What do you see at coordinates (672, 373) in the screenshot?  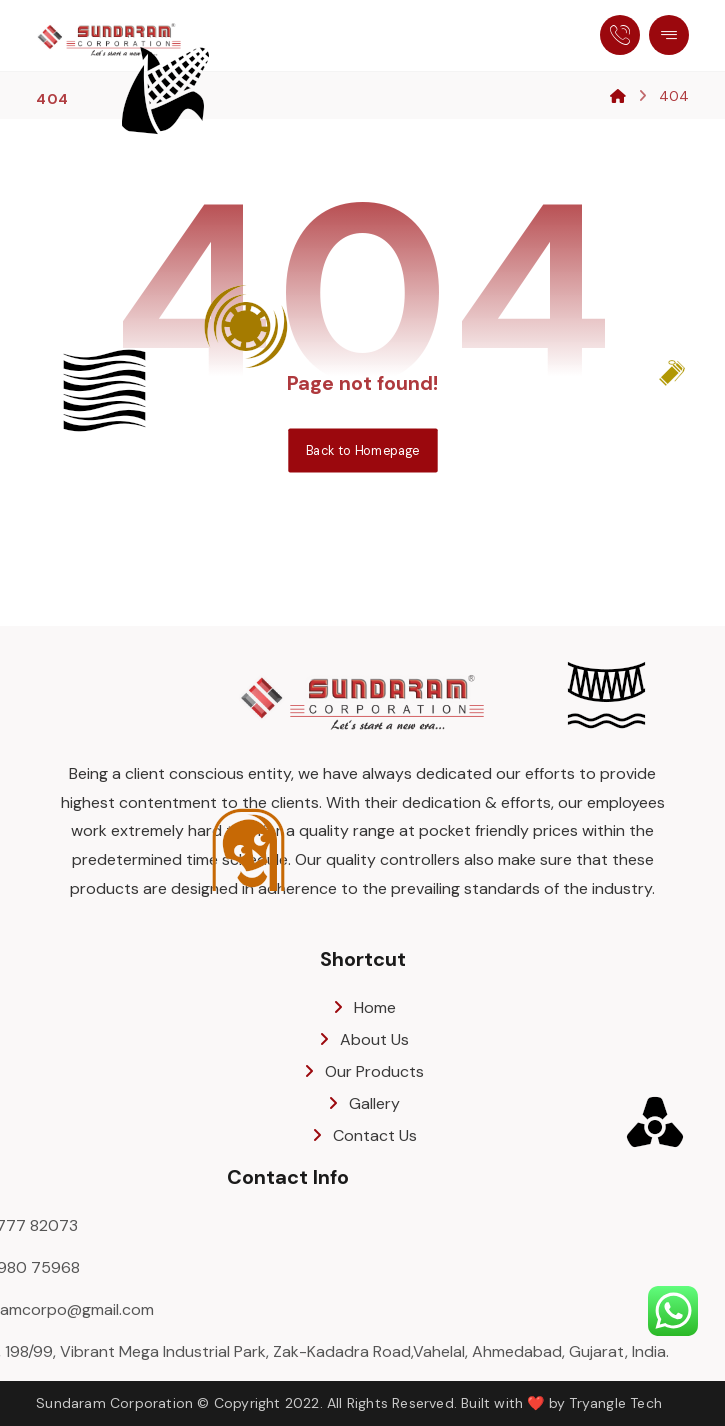 I see `equip stun grenade weapon` at bounding box center [672, 373].